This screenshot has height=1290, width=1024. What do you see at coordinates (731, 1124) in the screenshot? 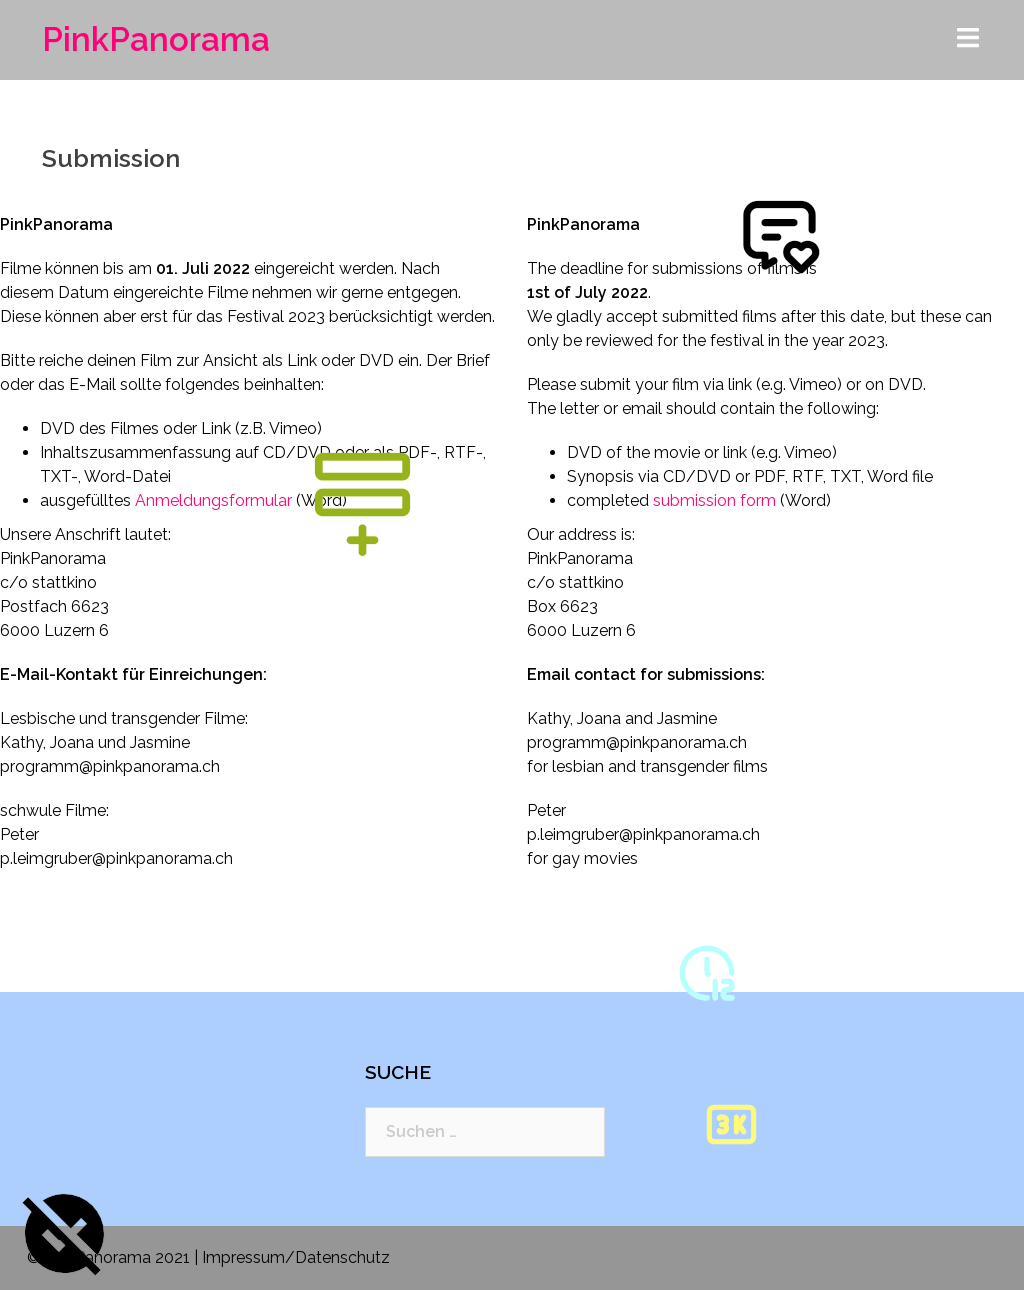
I see `indicates 3K video resolution quality` at bounding box center [731, 1124].